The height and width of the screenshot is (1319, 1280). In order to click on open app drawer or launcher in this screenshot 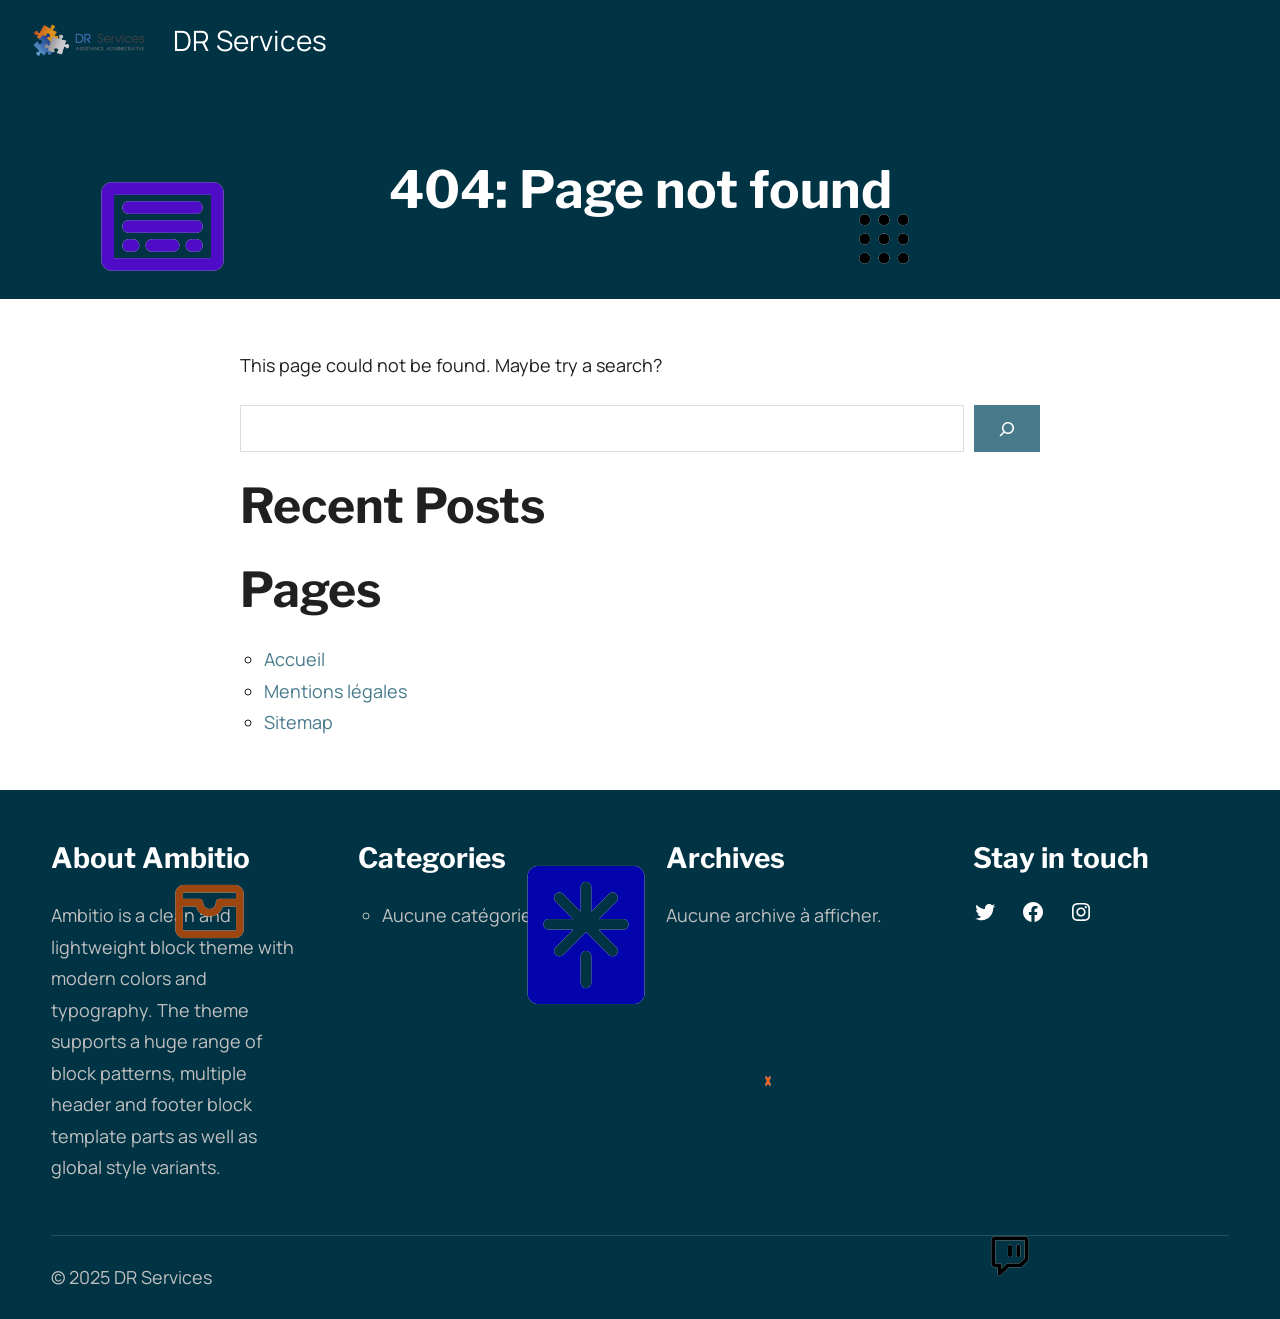, I will do `click(884, 239)`.